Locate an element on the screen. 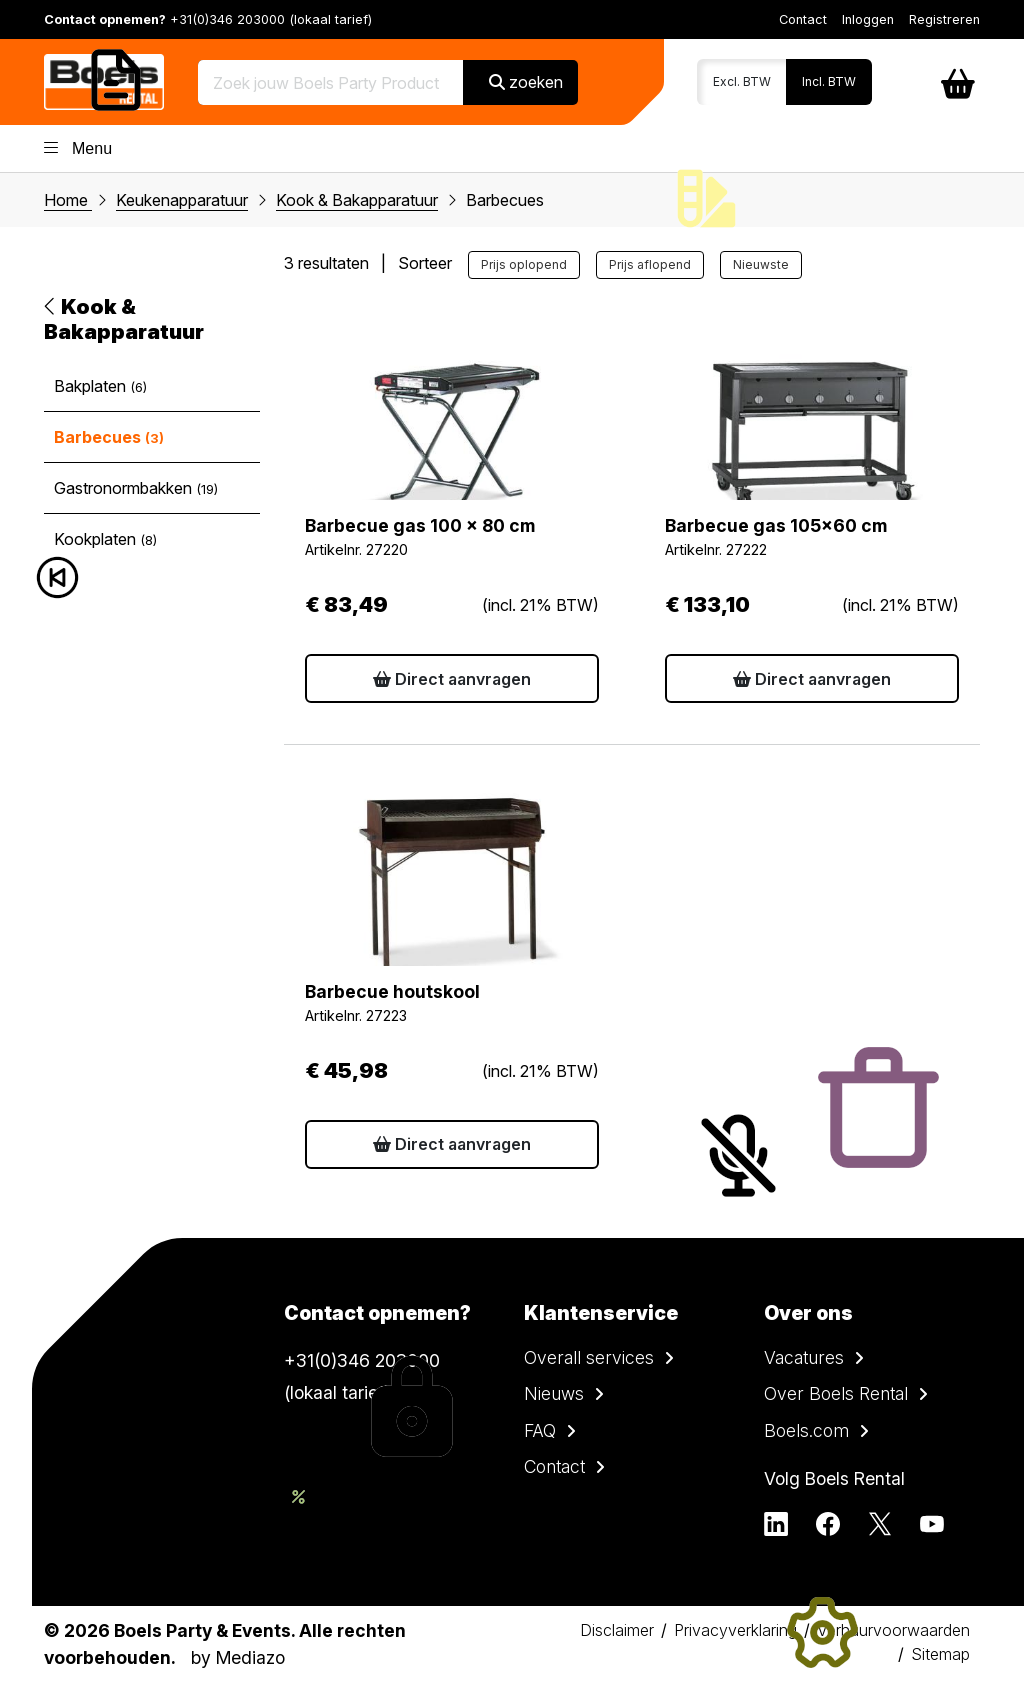  lock or secure this item is located at coordinates (412, 1406).